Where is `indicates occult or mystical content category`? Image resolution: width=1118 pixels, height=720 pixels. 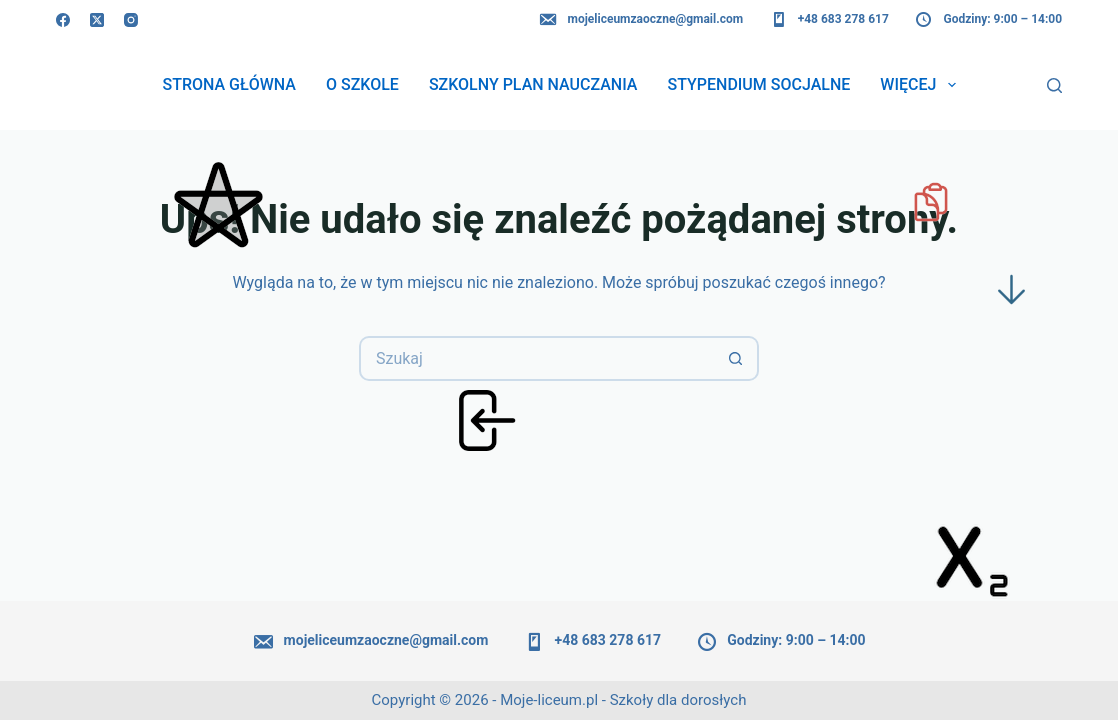 indicates occult or mystical content category is located at coordinates (218, 209).